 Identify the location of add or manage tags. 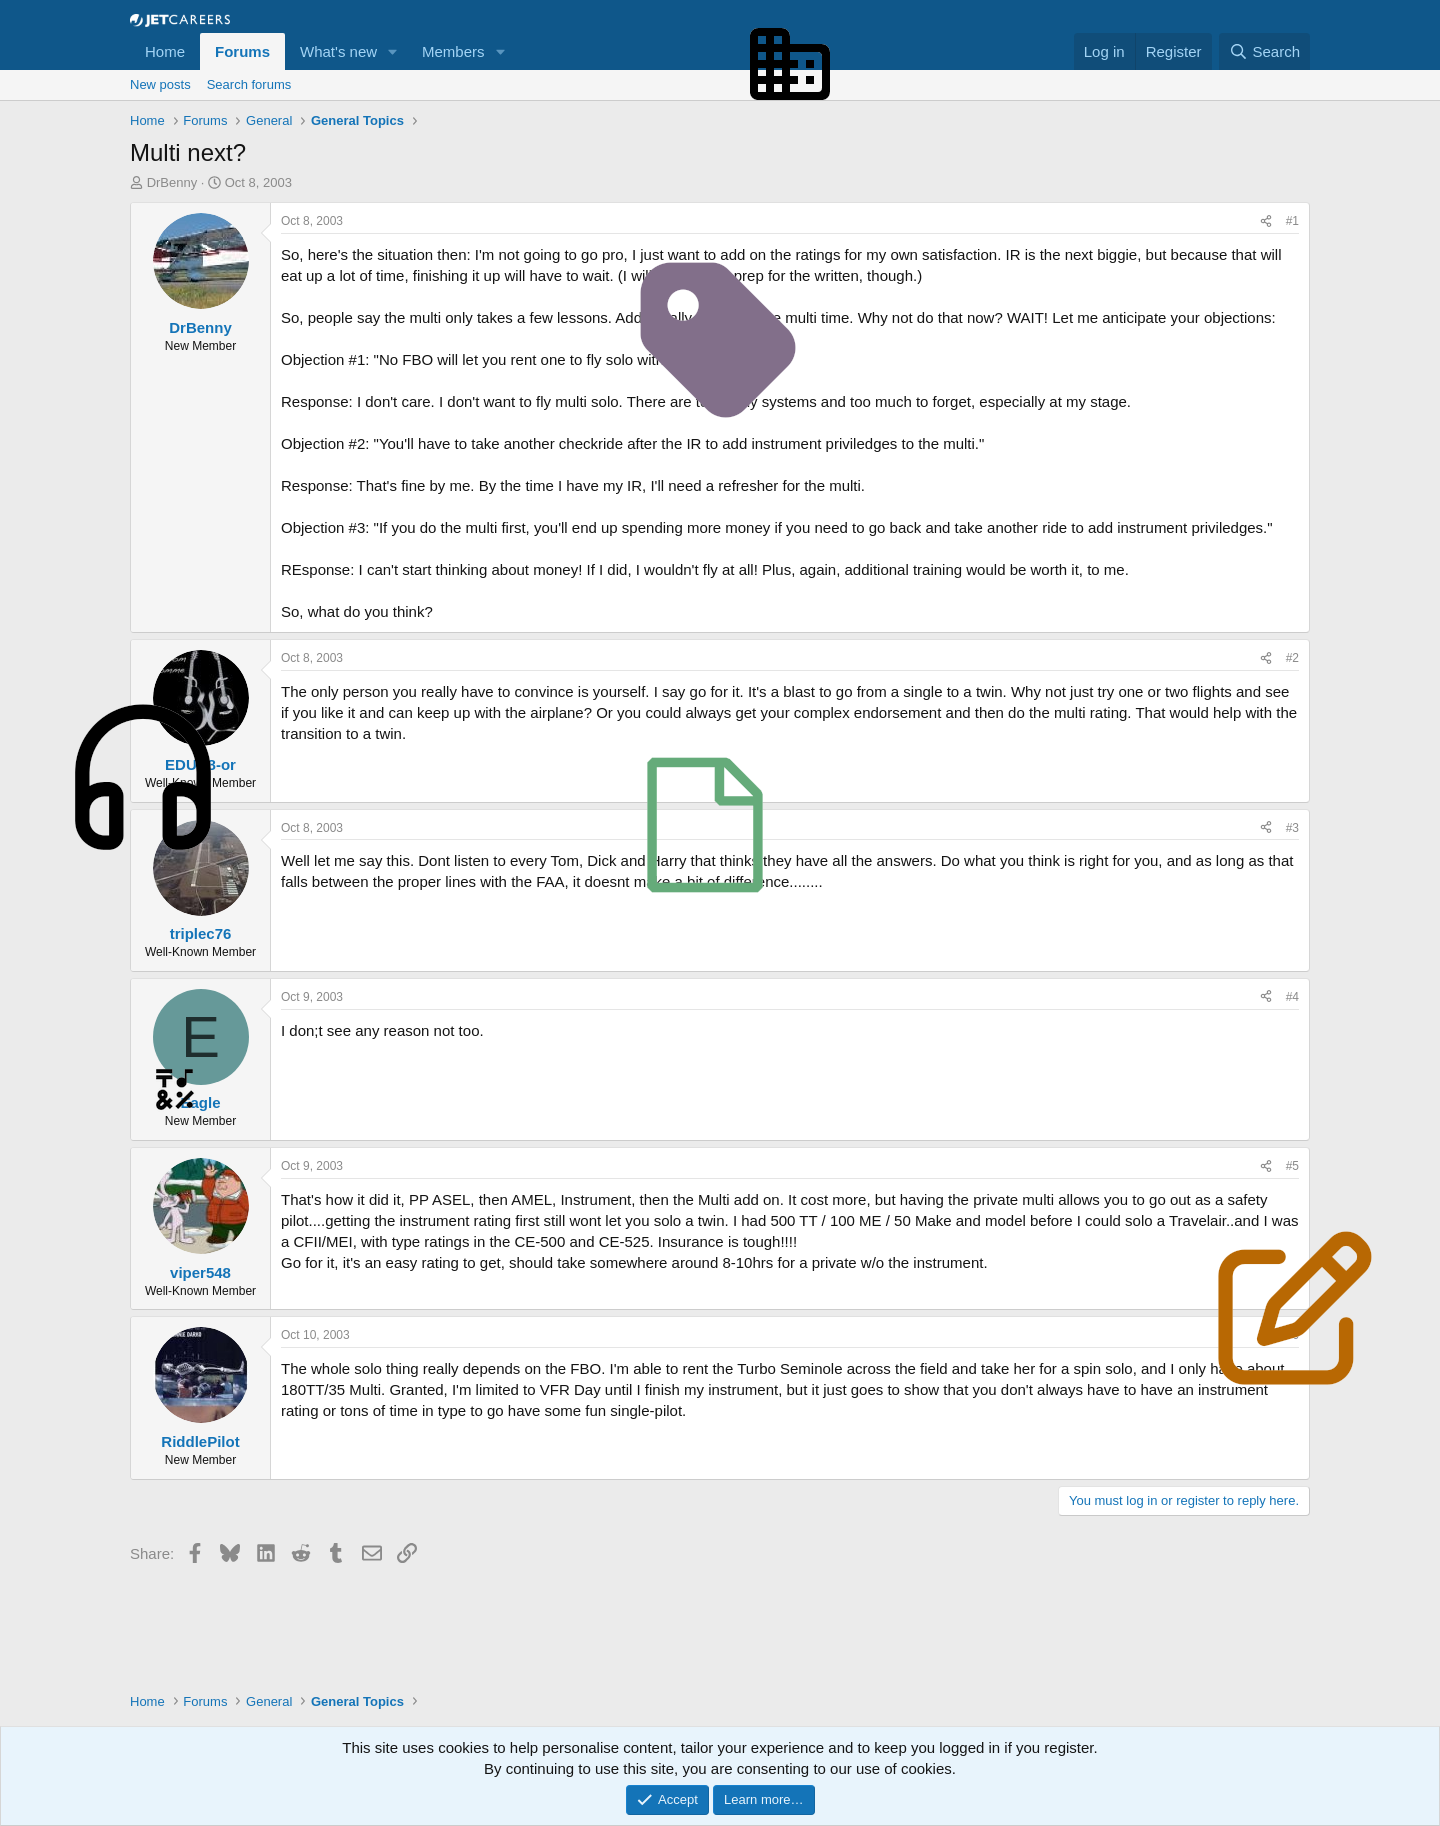
(718, 340).